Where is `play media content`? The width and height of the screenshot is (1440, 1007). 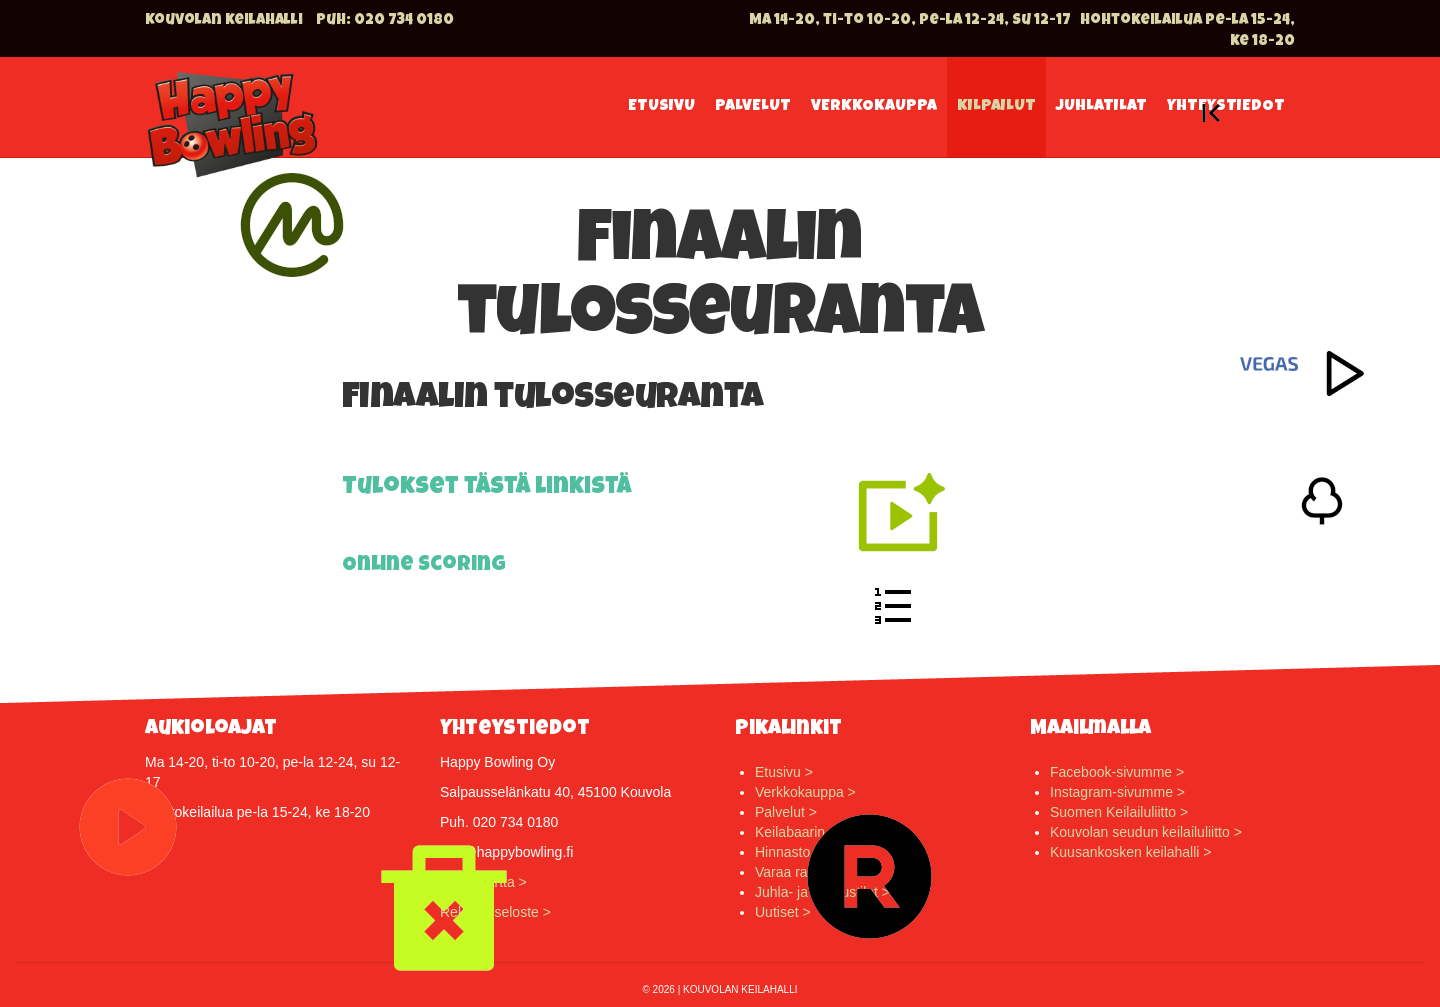 play media content is located at coordinates (1341, 373).